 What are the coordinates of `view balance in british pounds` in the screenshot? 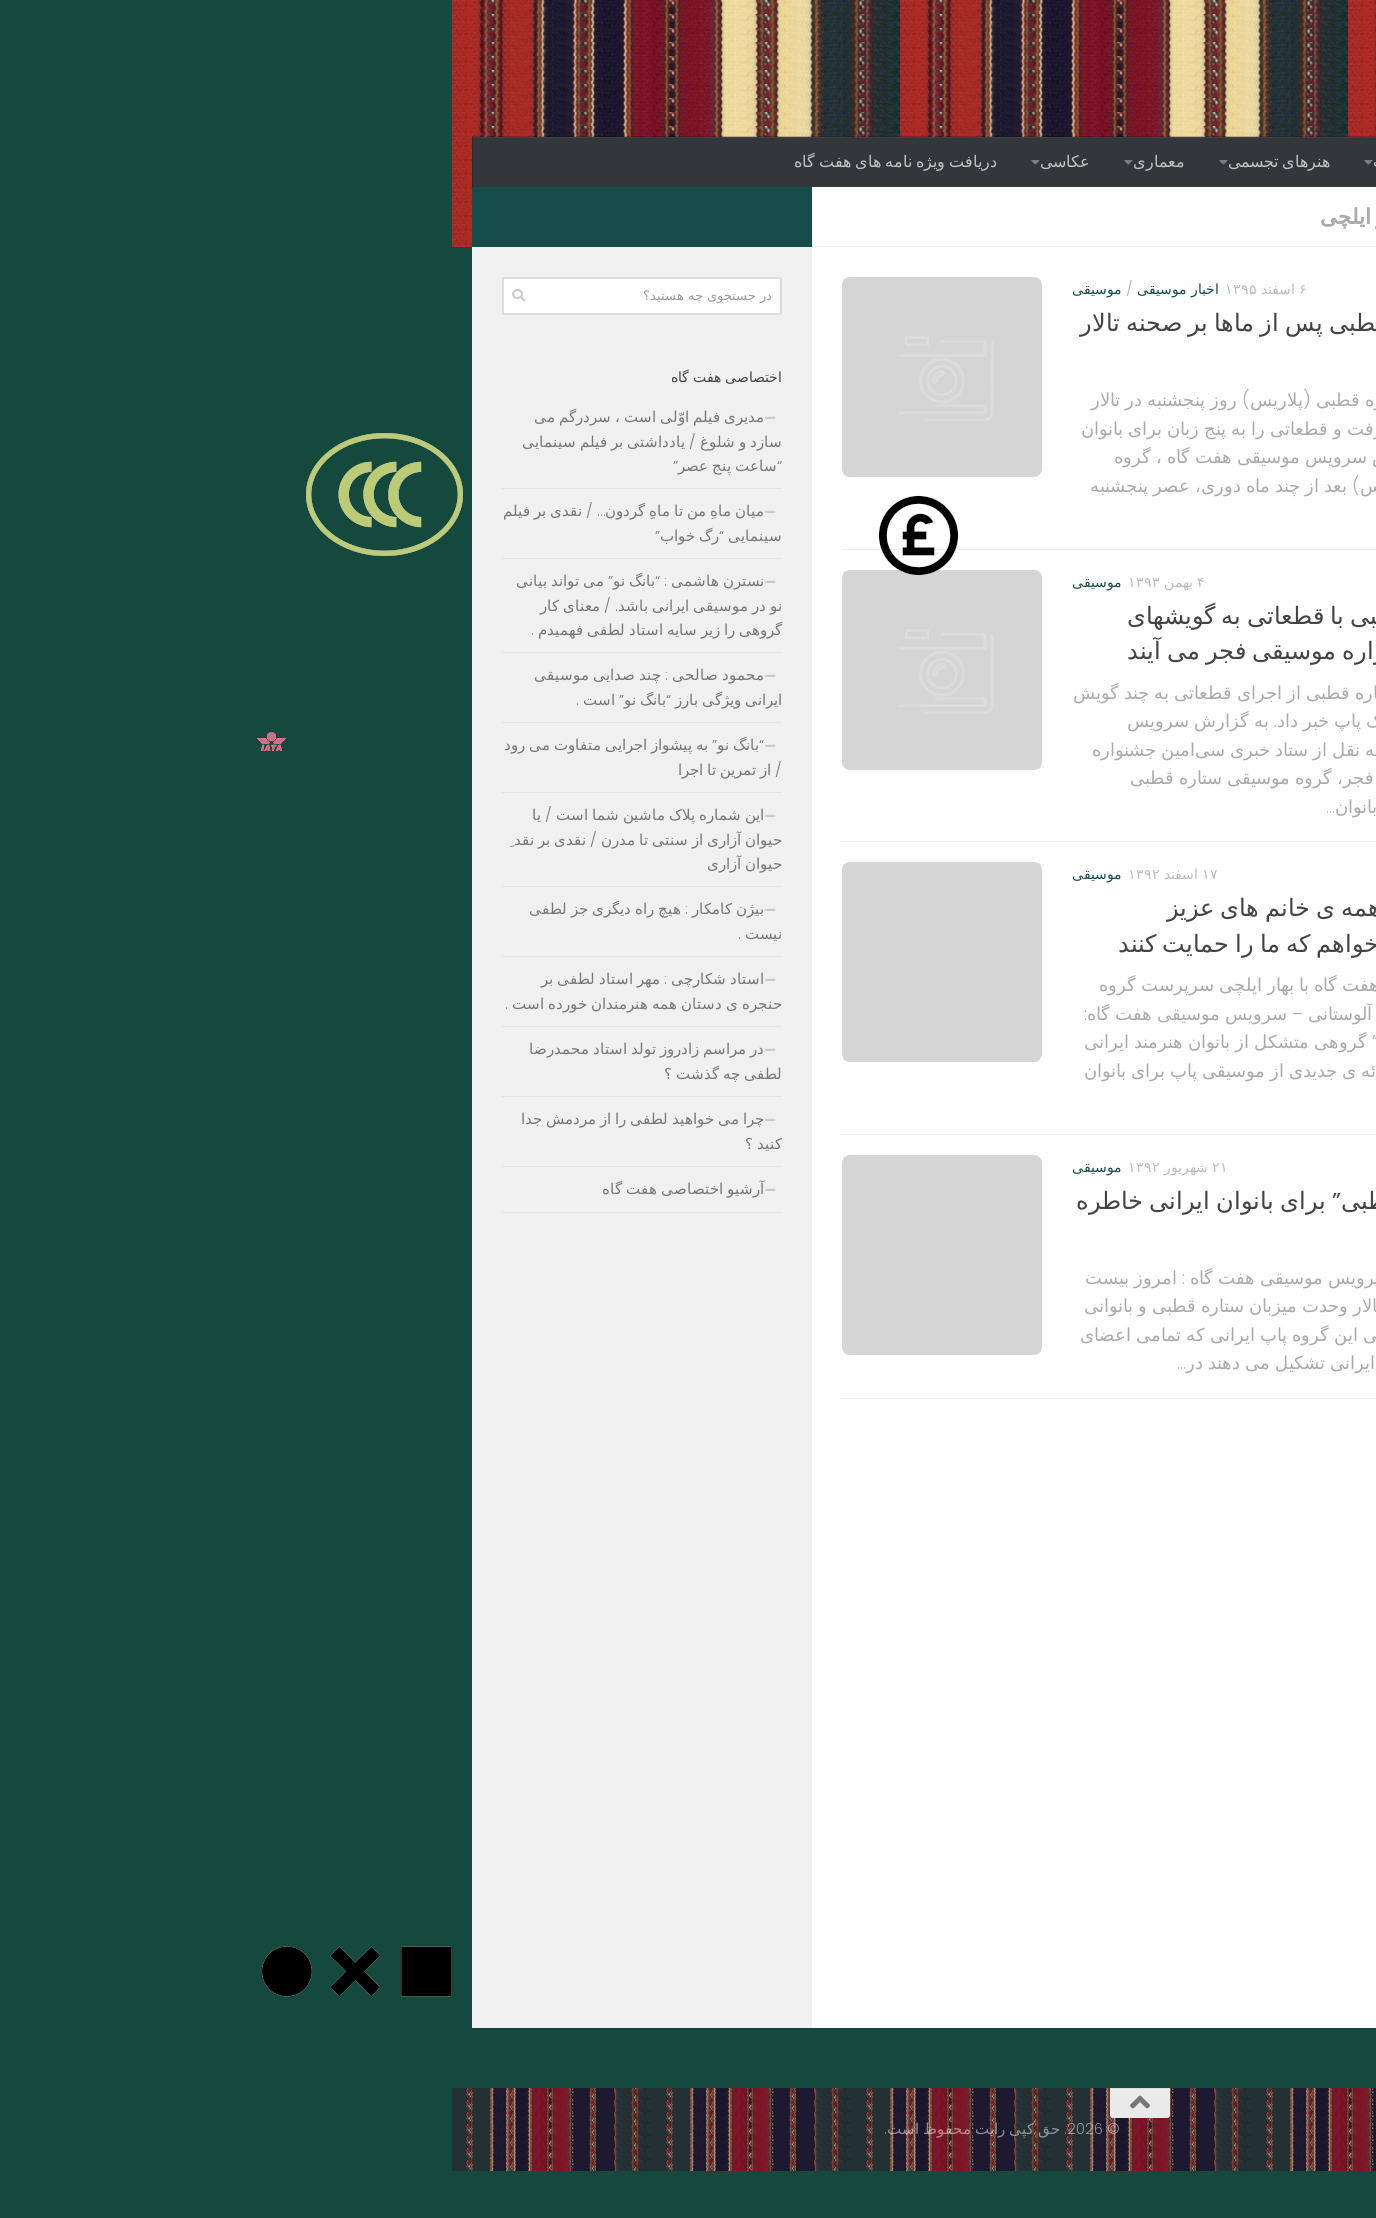 It's located at (918, 535).